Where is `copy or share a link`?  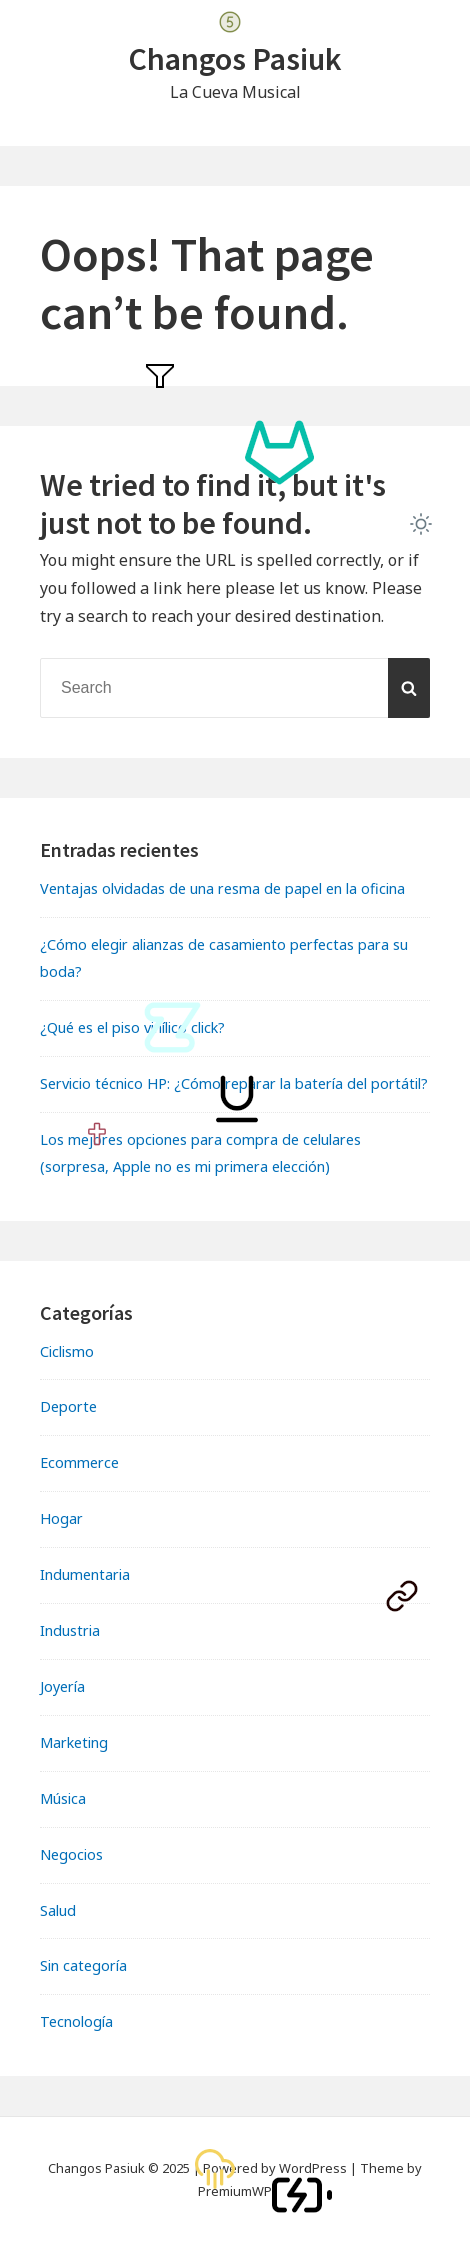
copy or share a link is located at coordinates (402, 1596).